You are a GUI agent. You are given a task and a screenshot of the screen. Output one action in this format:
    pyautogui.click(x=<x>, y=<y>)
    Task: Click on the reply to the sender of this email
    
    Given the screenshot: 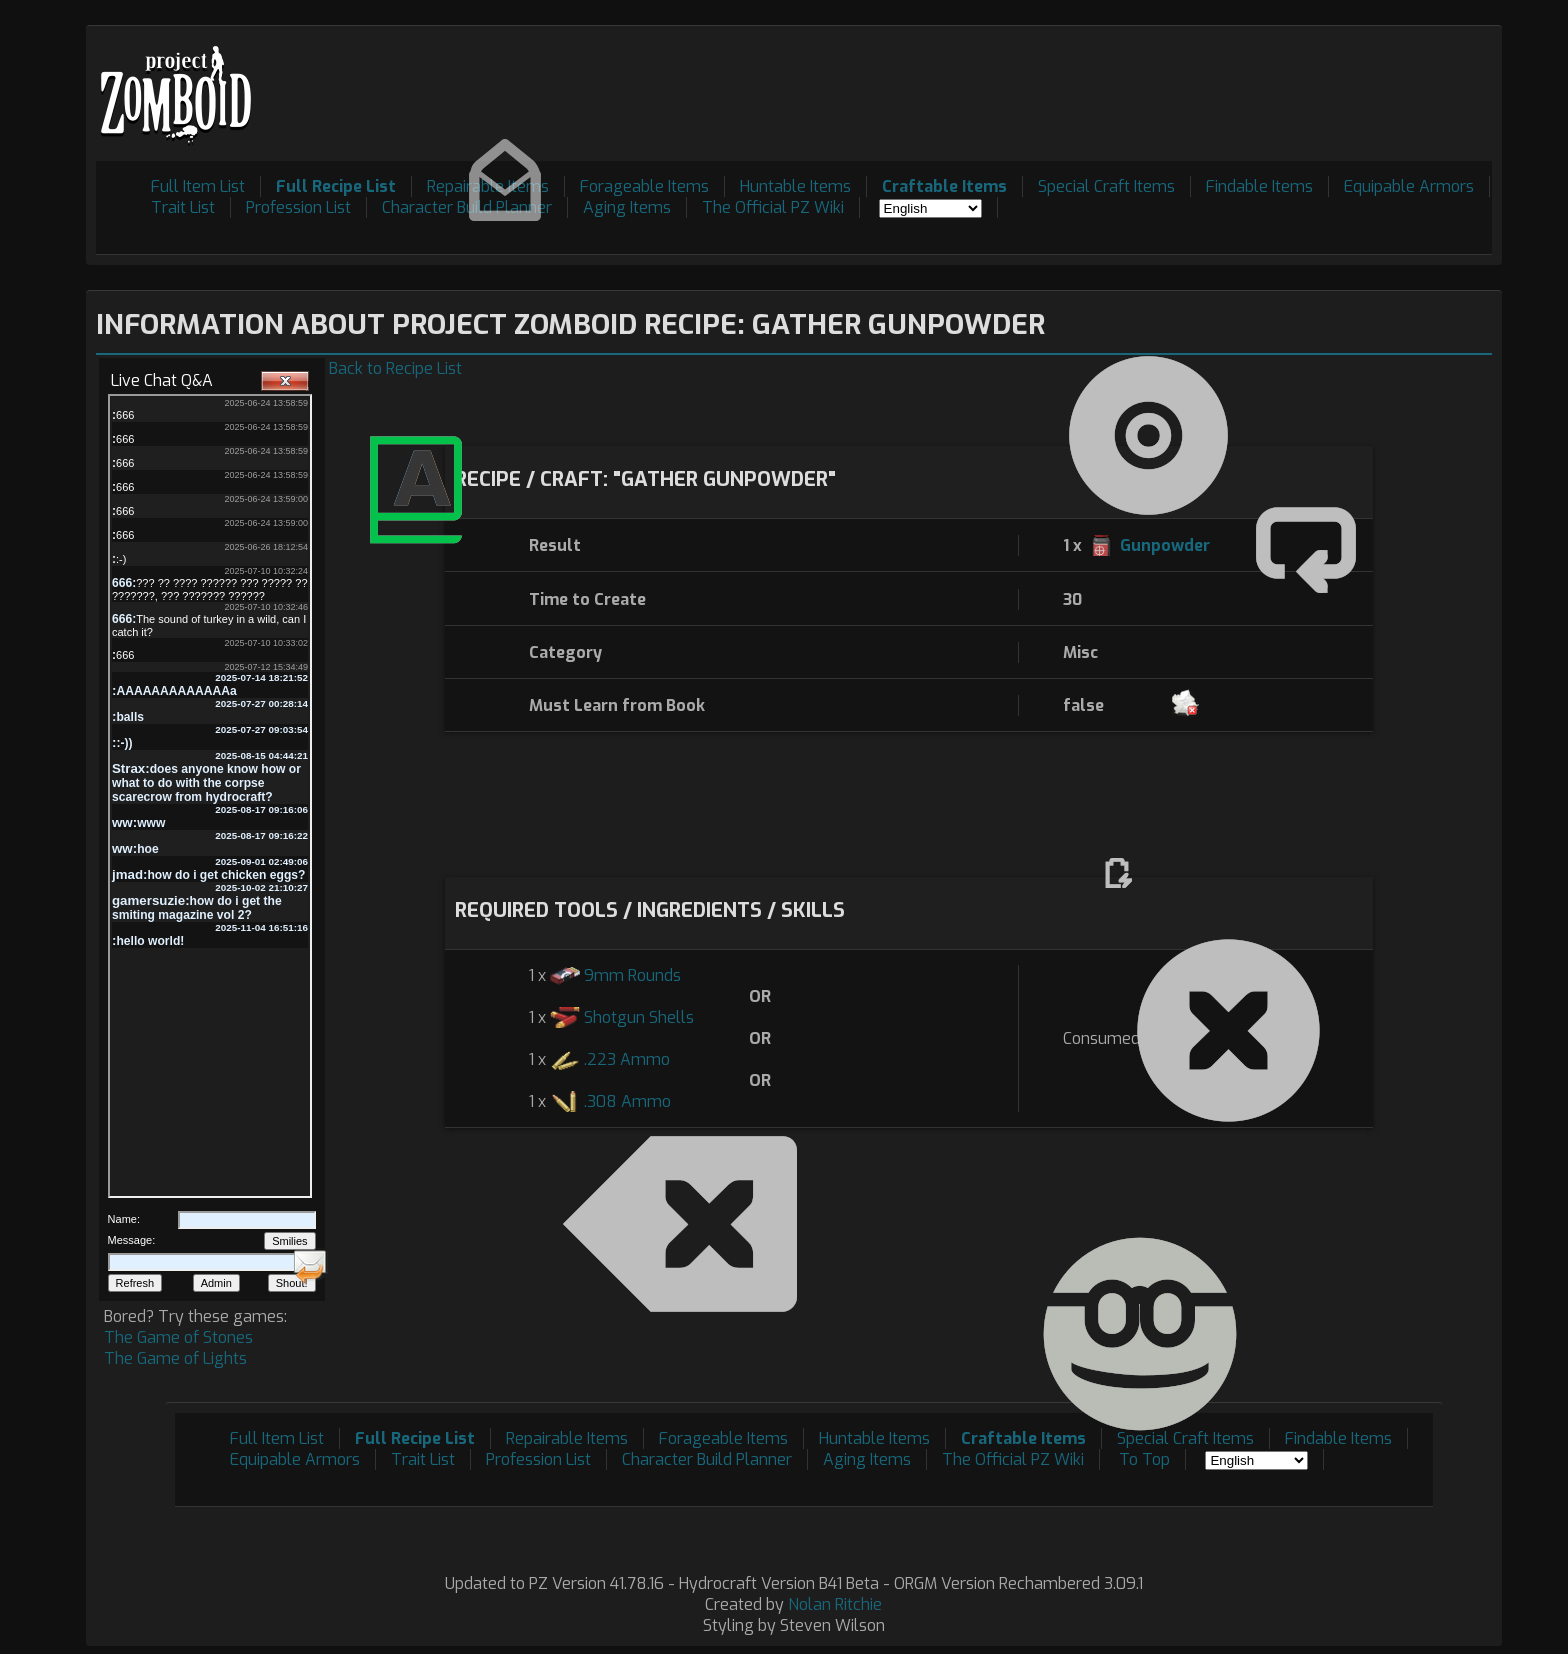 What is the action you would take?
    pyautogui.click(x=309, y=1263)
    